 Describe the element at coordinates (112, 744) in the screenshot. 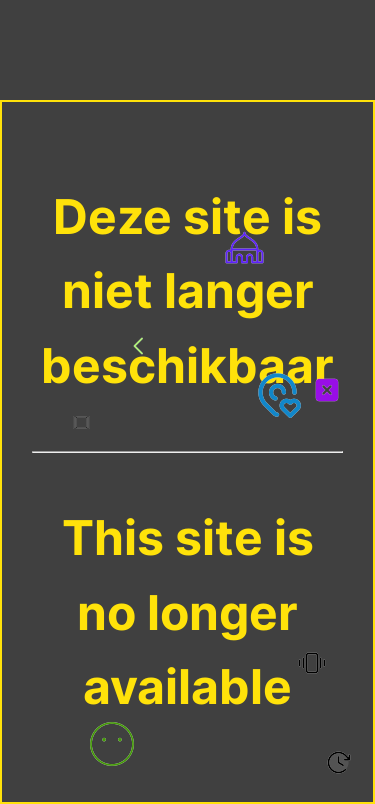

I see `indicates neutral or no reaction` at that location.